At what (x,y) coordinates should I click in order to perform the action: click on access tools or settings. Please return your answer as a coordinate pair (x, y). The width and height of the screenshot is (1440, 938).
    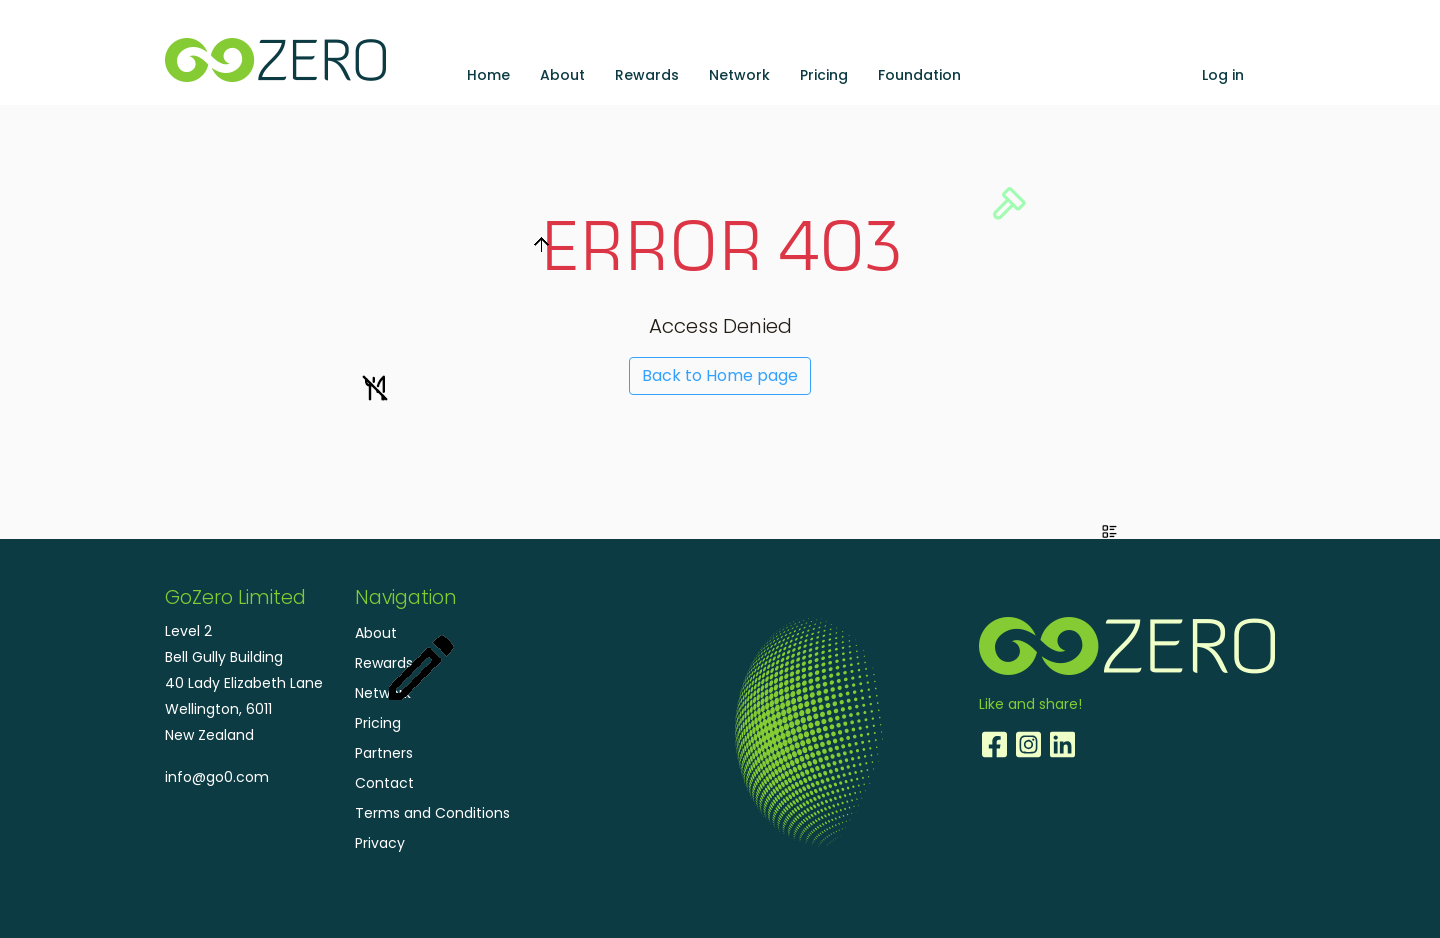
    Looking at the image, I should click on (1009, 203).